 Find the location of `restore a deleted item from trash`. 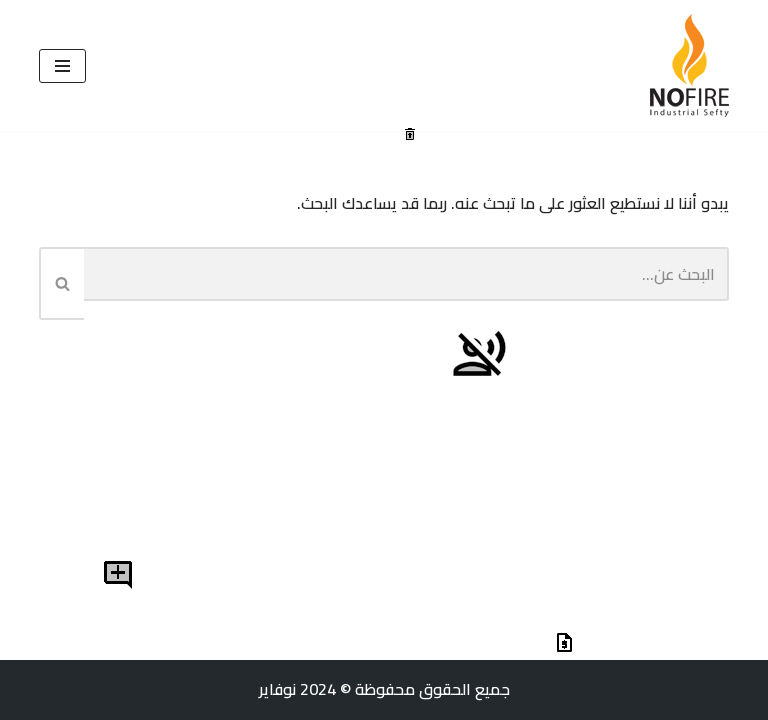

restore a deleted item from trash is located at coordinates (410, 134).